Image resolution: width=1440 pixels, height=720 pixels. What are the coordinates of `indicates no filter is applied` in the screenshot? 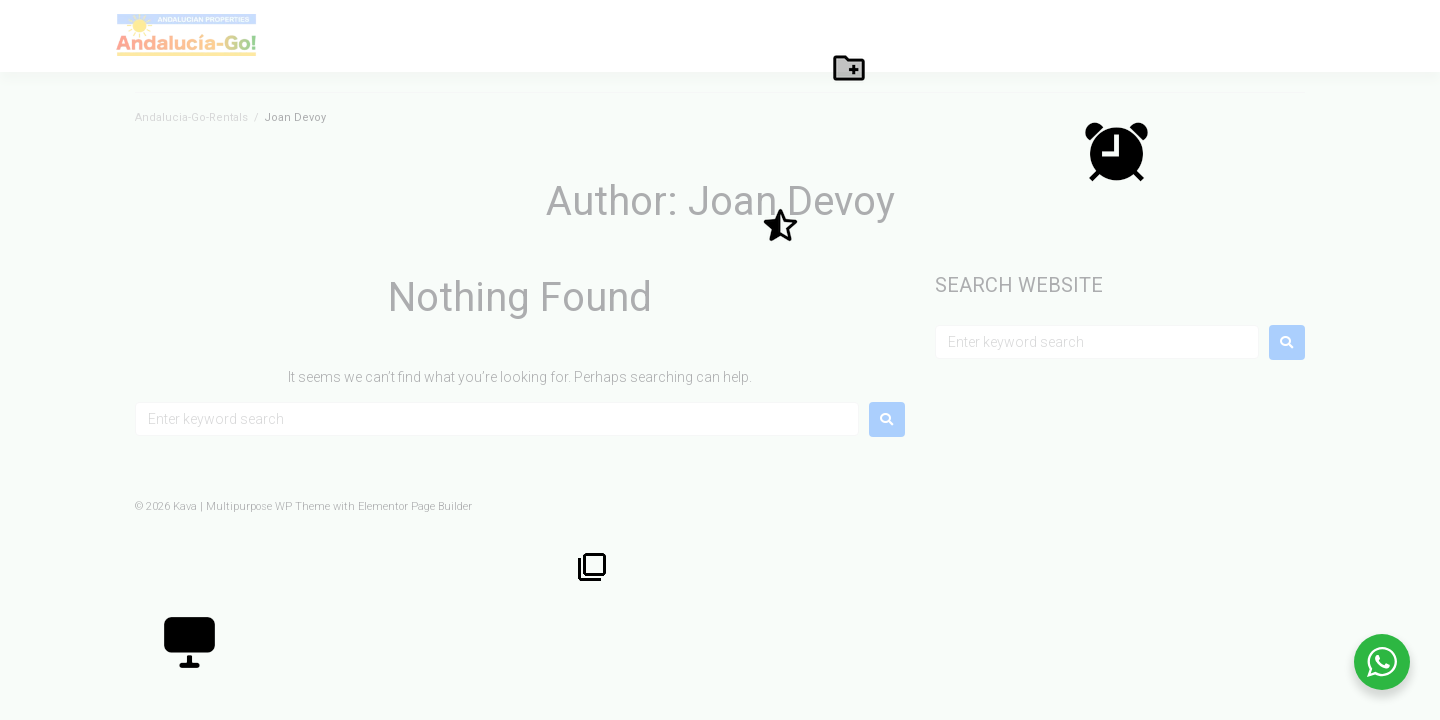 It's located at (592, 567).